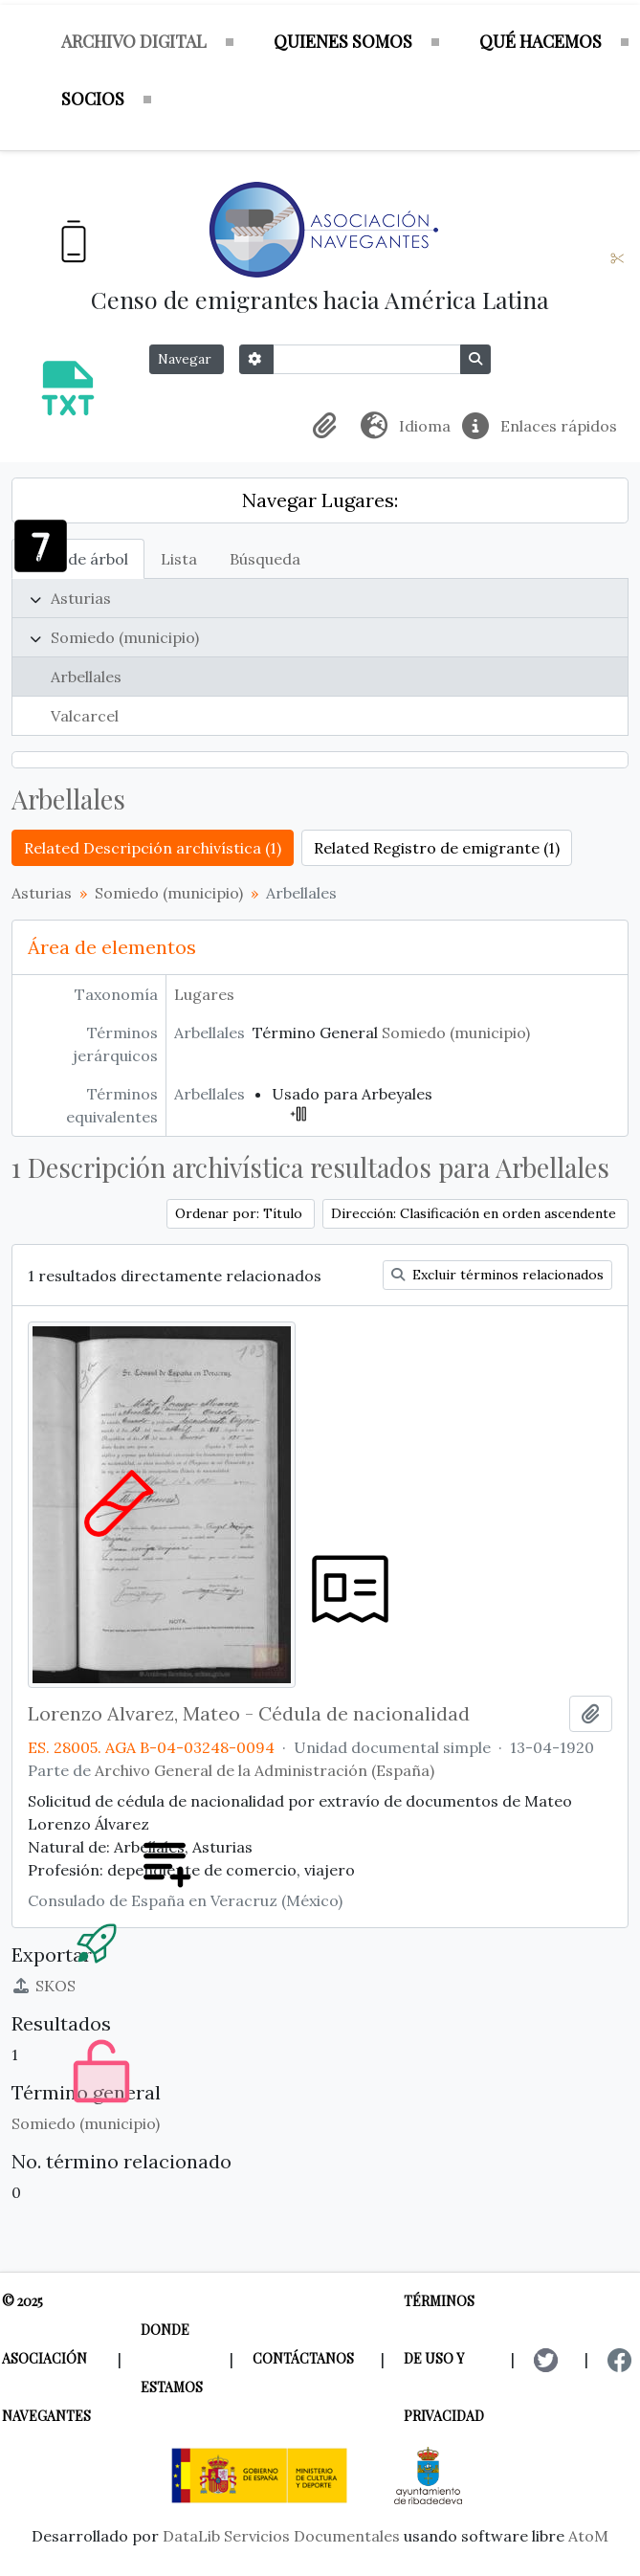  Describe the element at coordinates (350, 1588) in the screenshot. I see `view news articles or press clippings` at that location.